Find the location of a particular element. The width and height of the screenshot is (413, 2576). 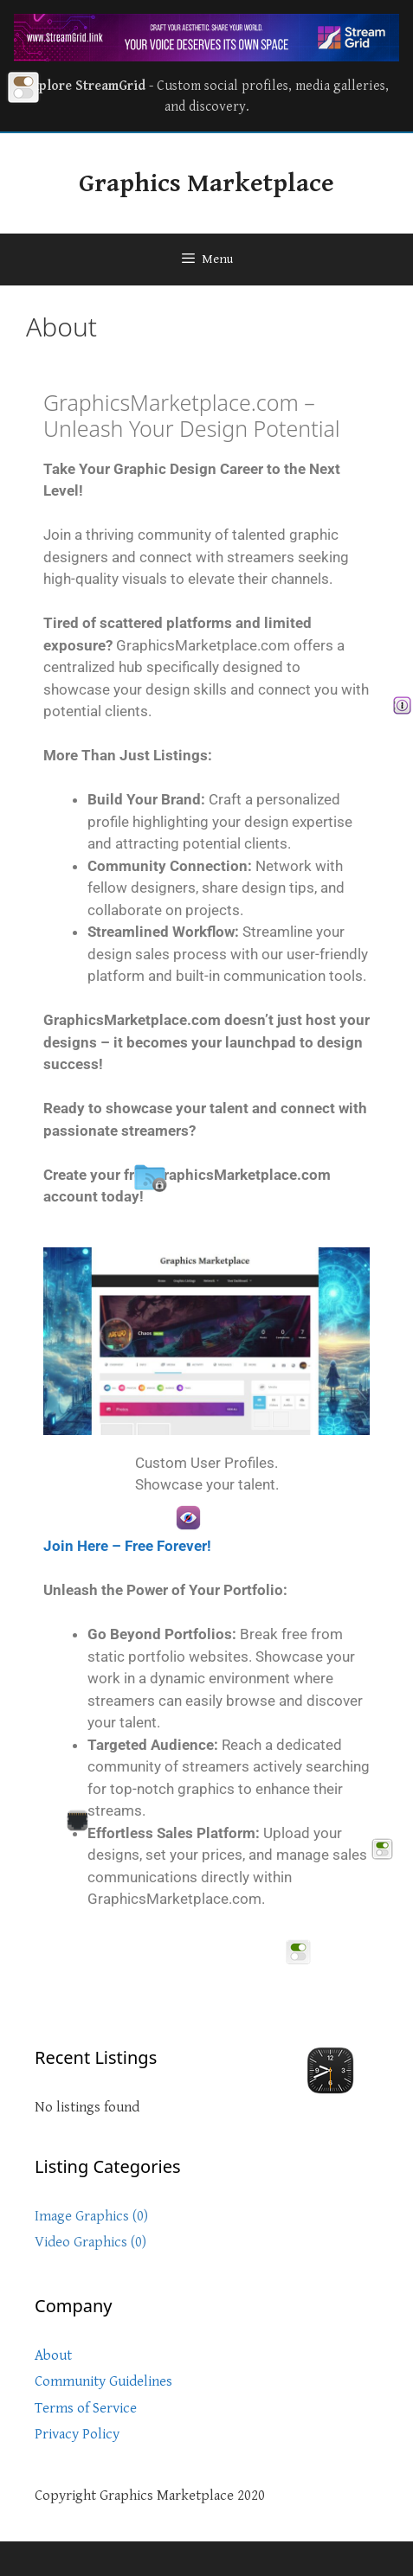

open gnome tweaks to customize desktop settings is located at coordinates (23, 87).